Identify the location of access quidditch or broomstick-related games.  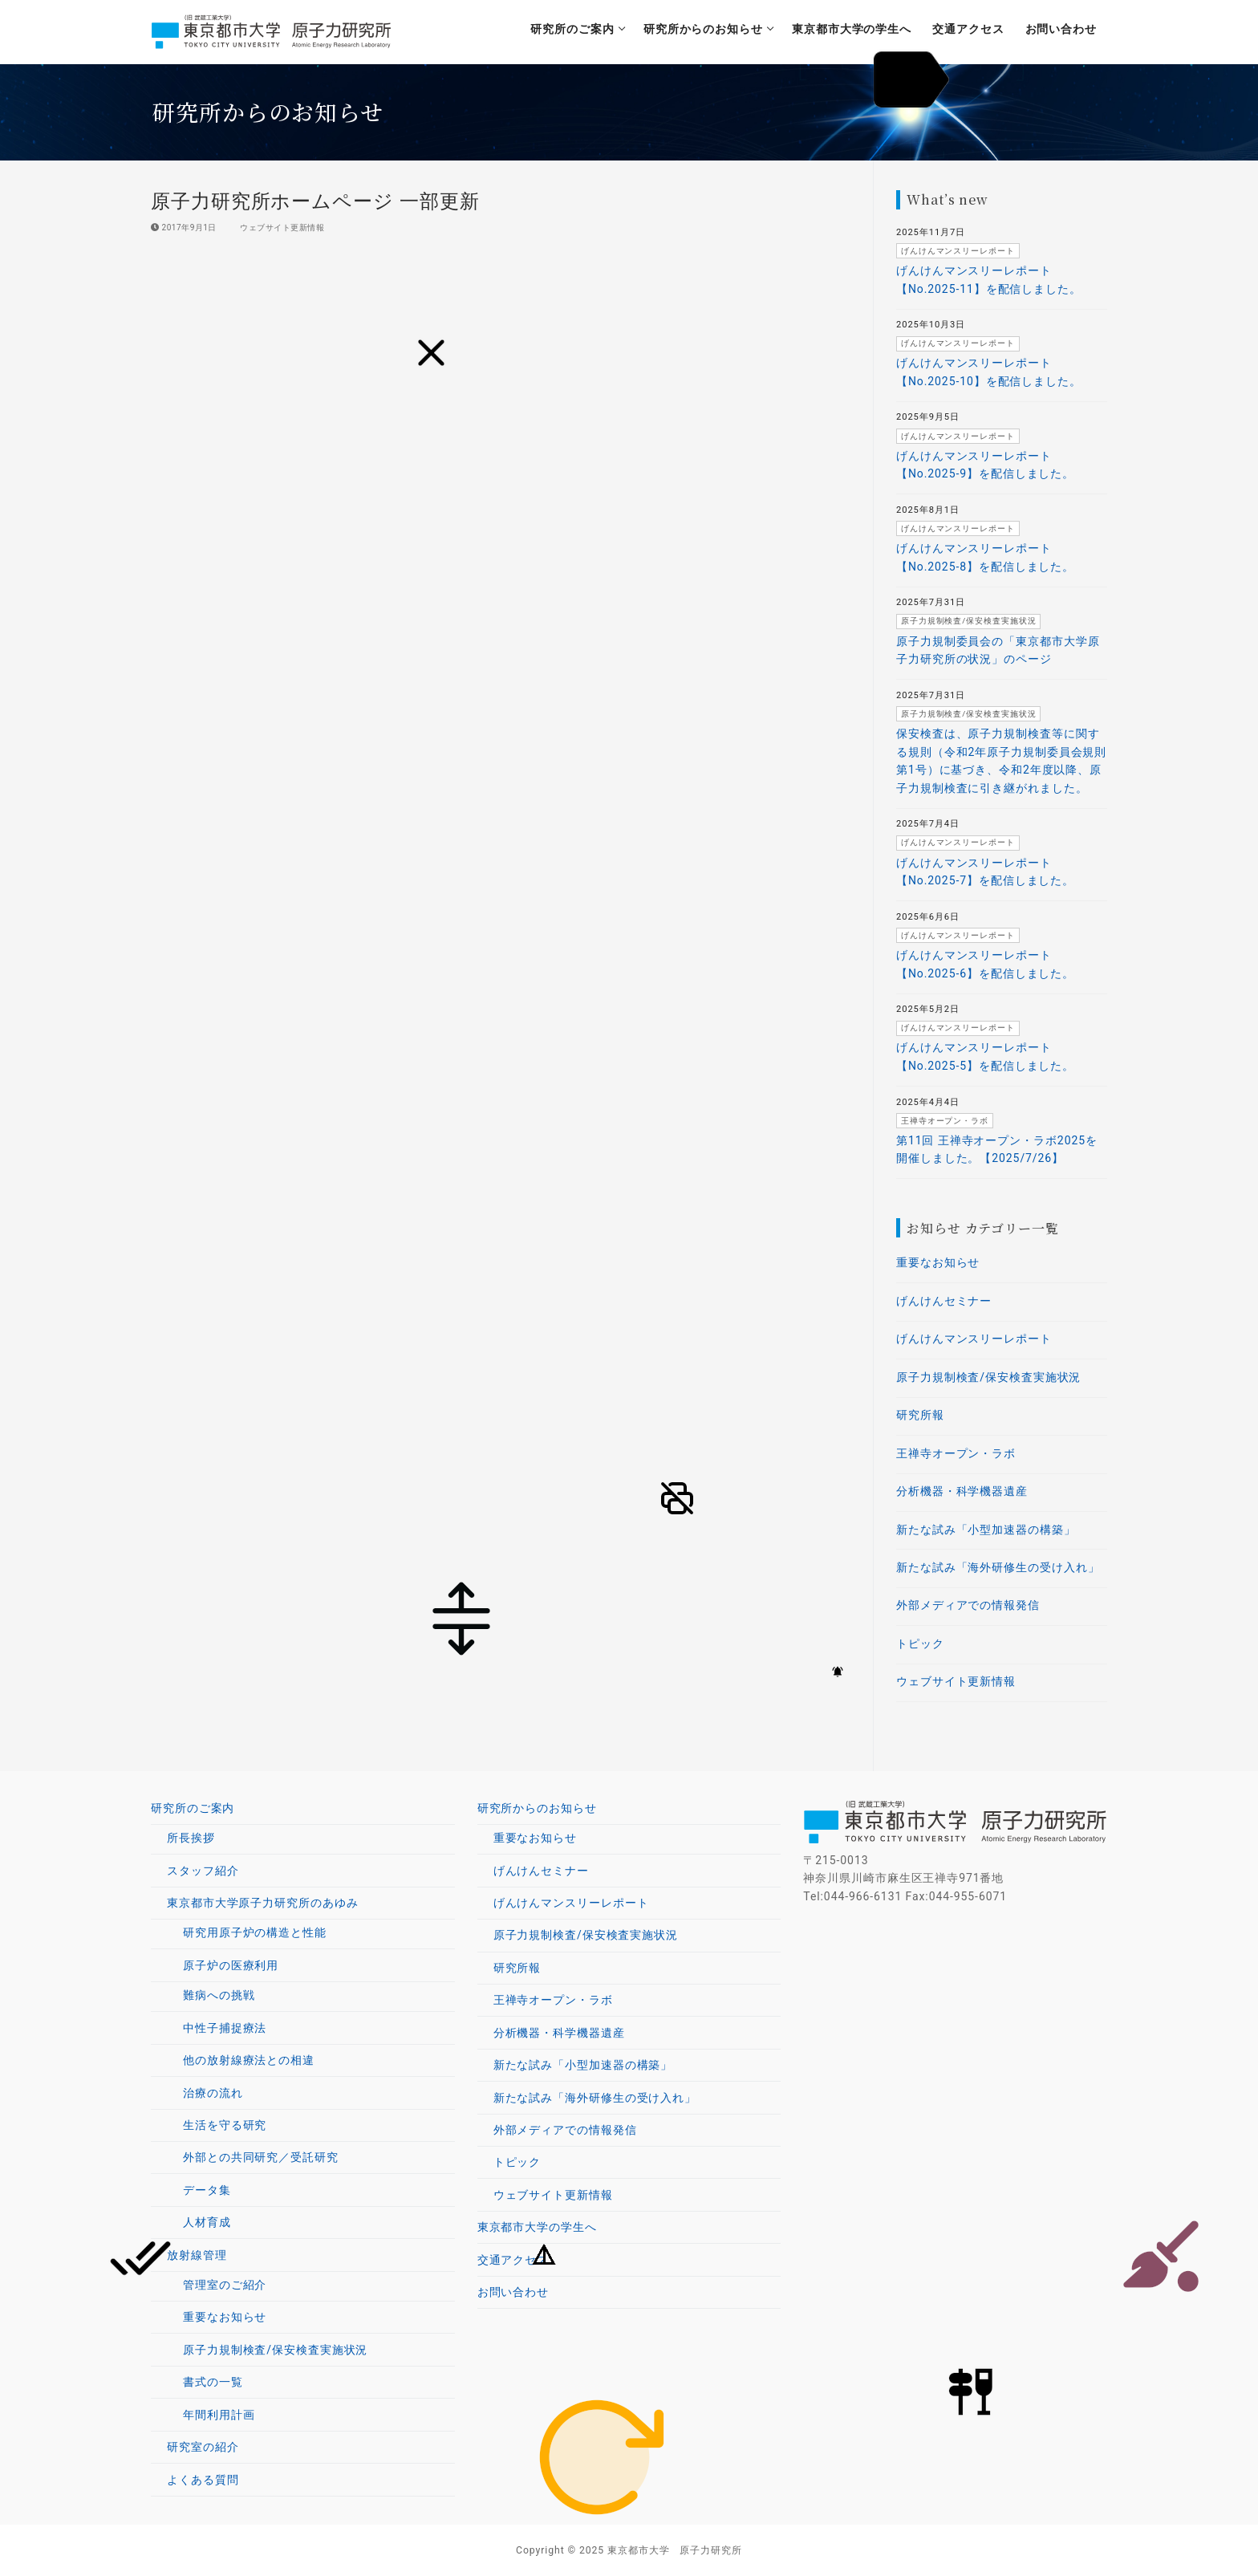
(1161, 2254).